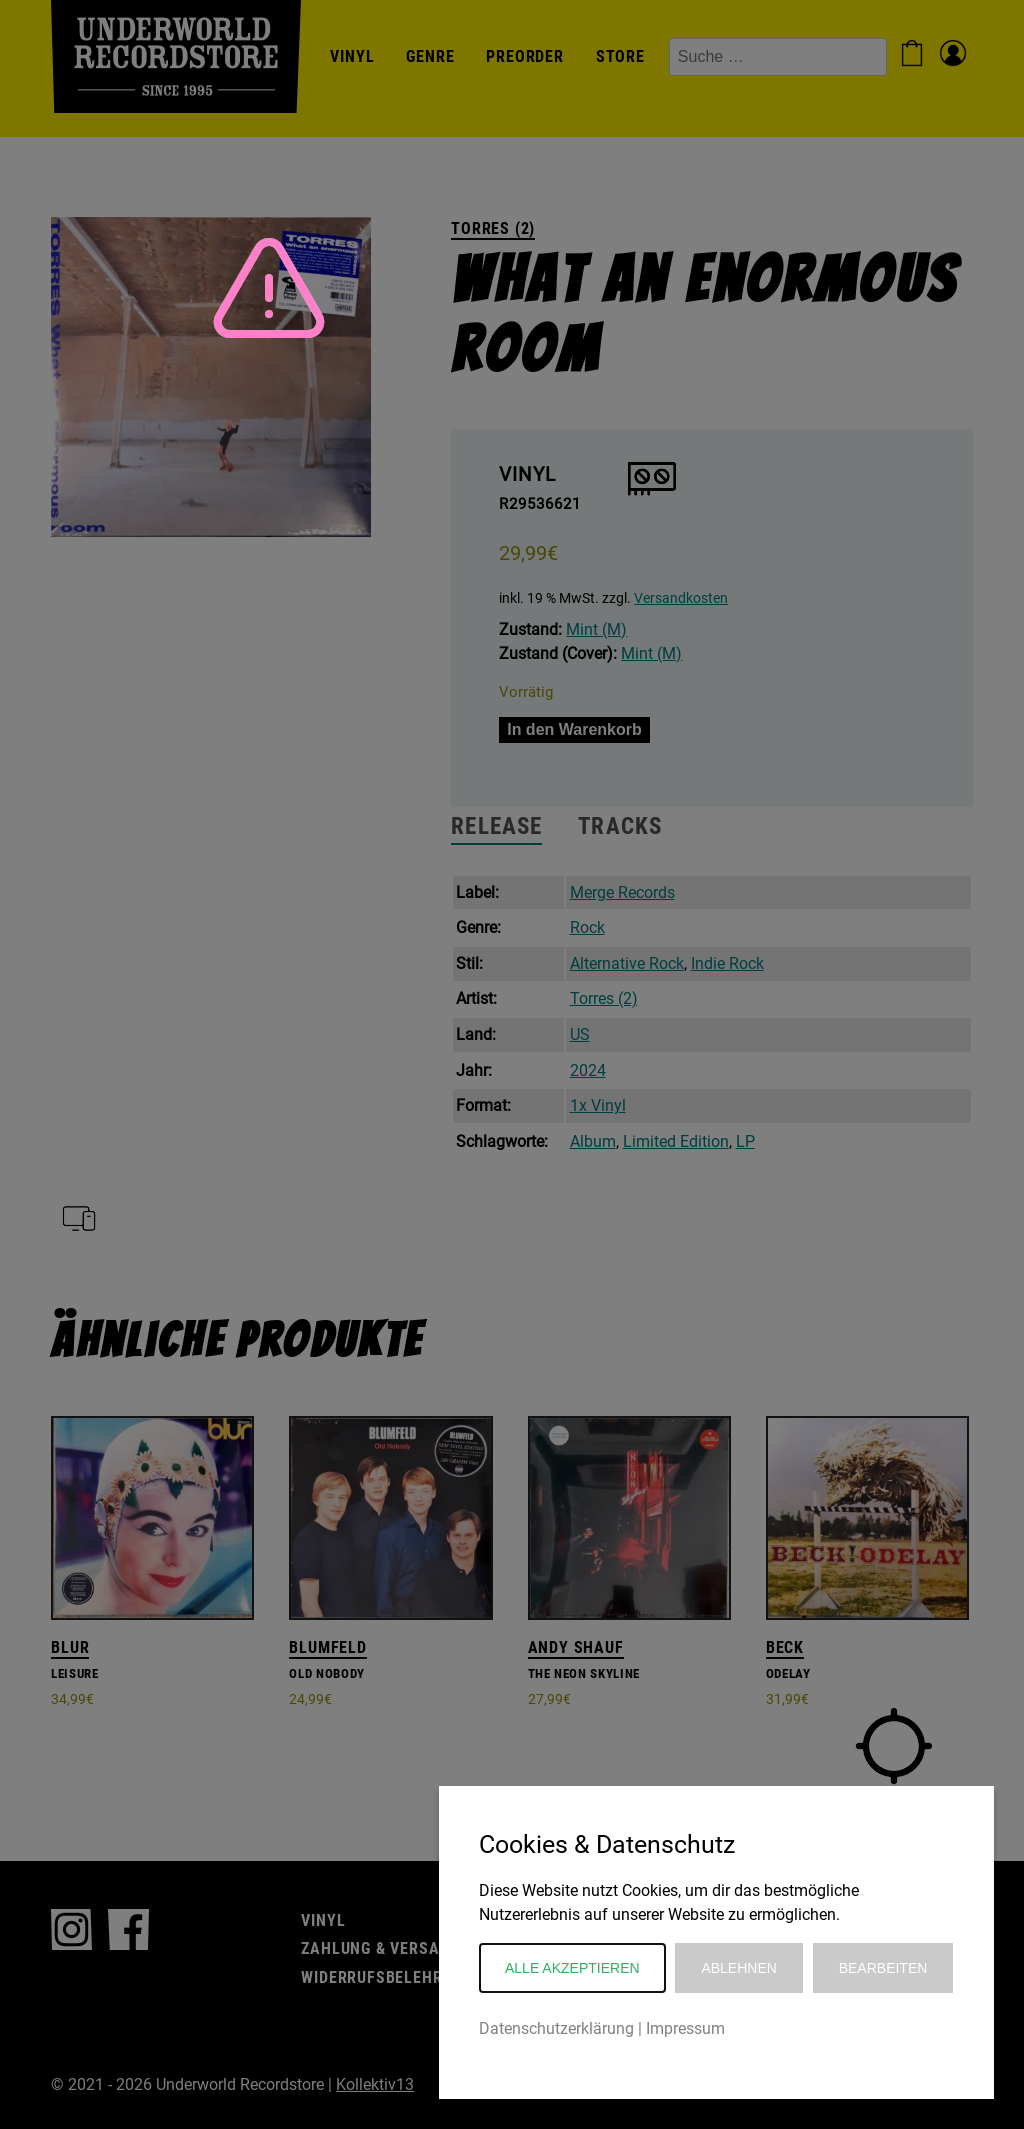 This screenshot has width=1024, height=2129. Describe the element at coordinates (78, 1218) in the screenshot. I see `manage connected devices` at that location.